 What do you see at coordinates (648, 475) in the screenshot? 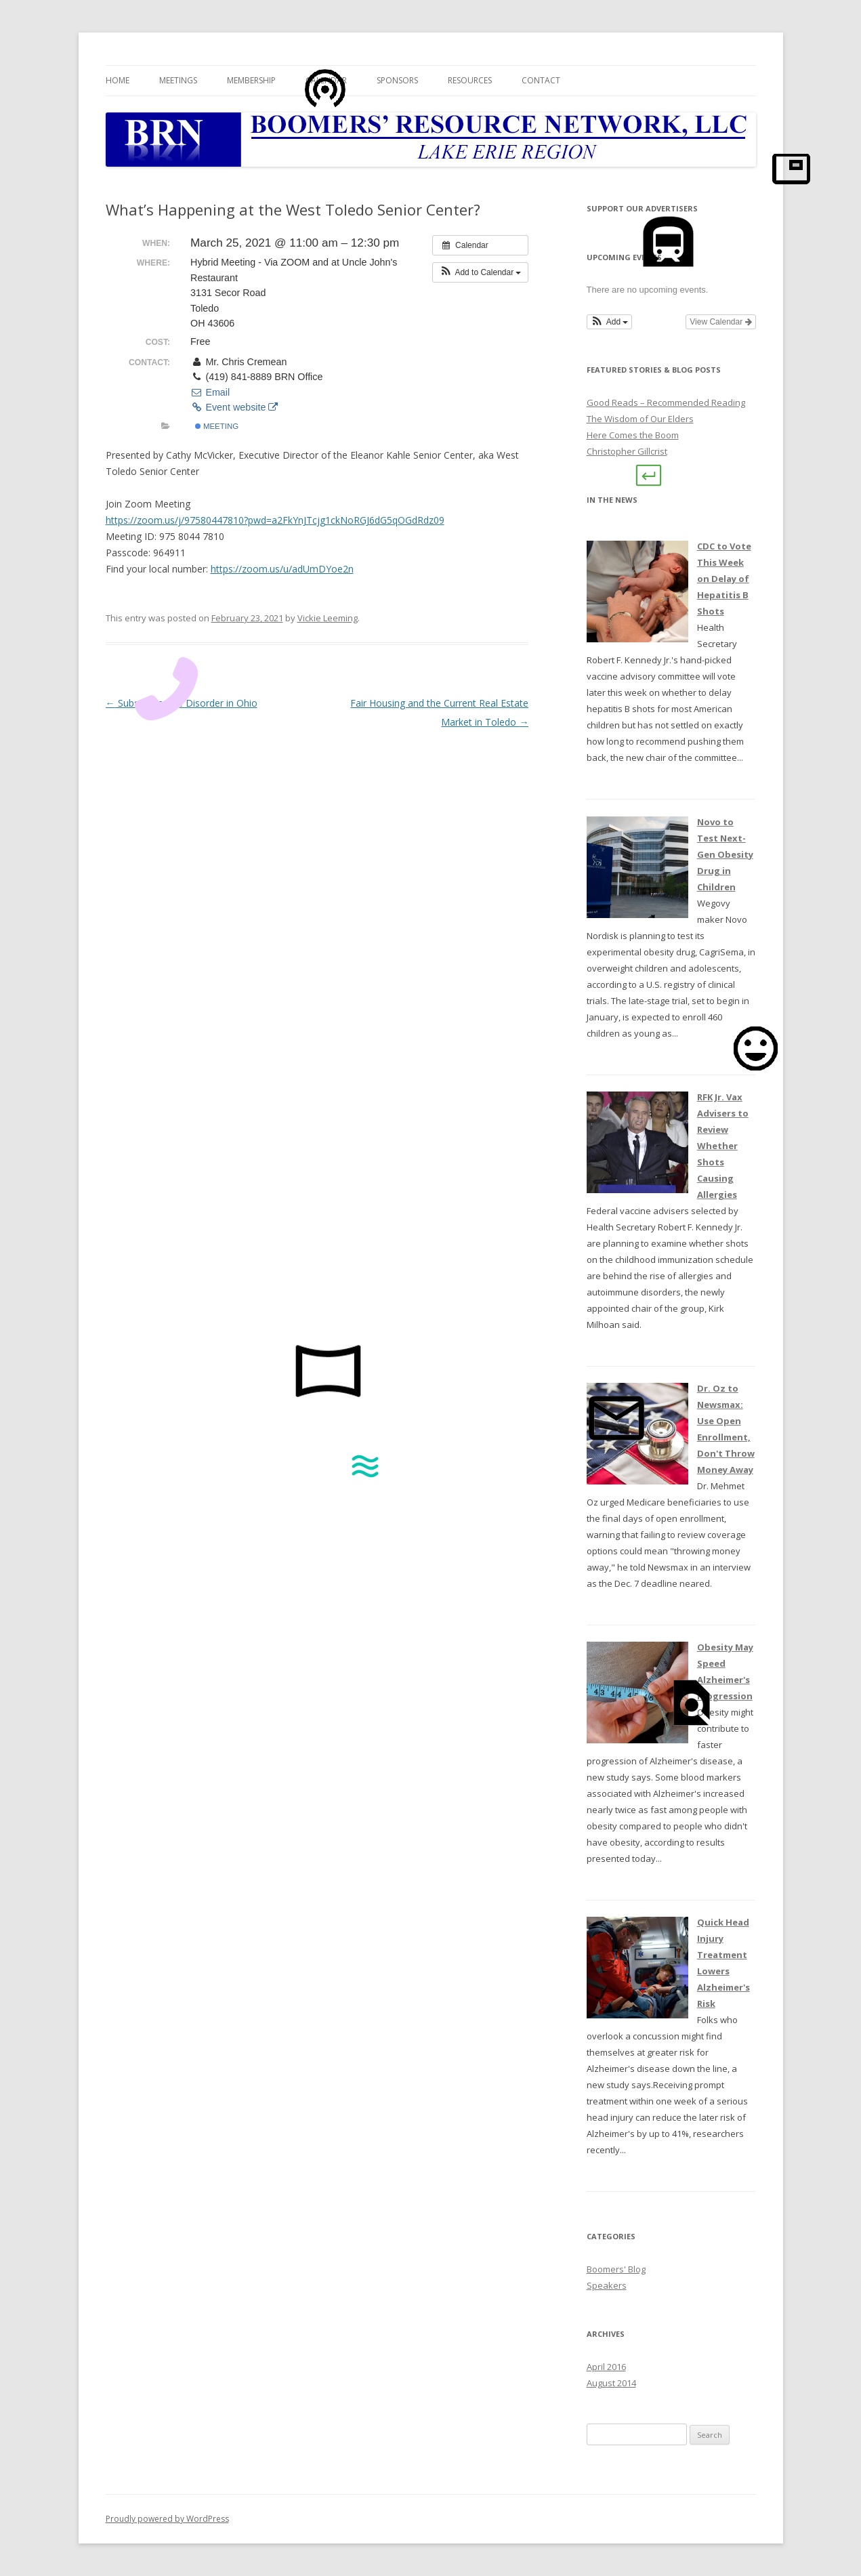
I see `press enter or return key` at bounding box center [648, 475].